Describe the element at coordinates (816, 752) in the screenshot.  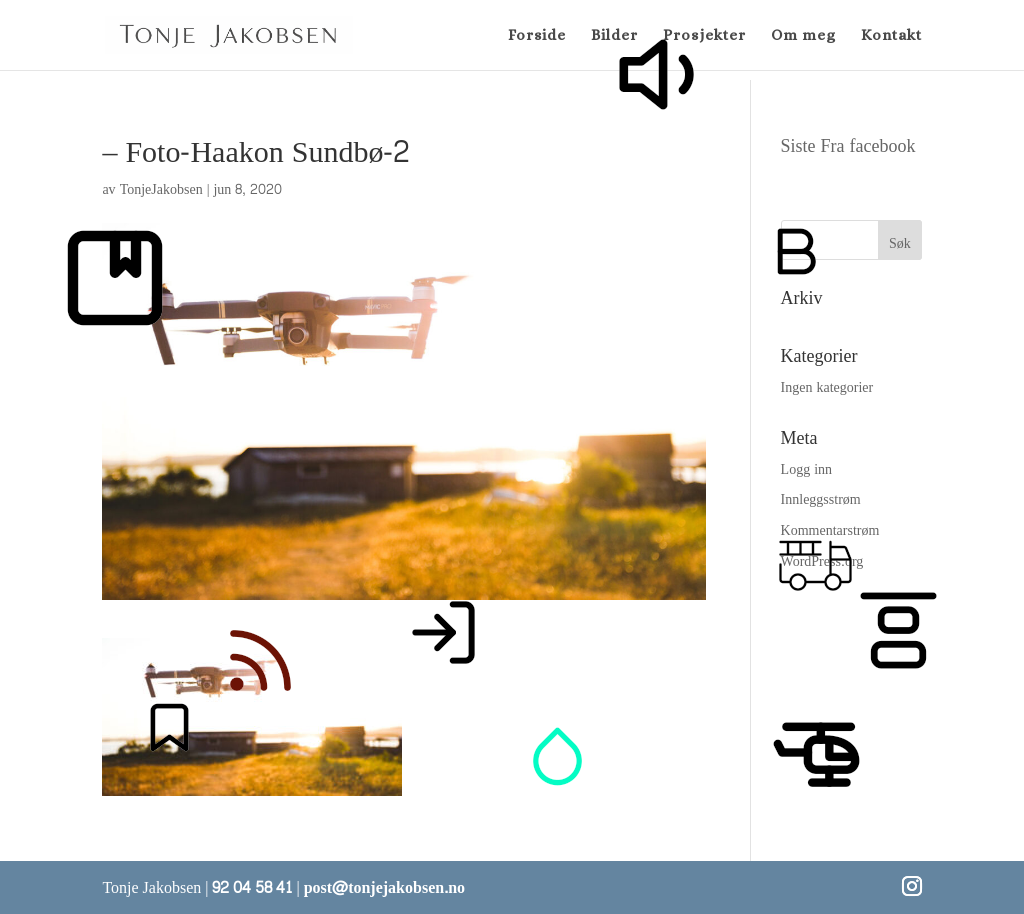
I see `access helicopter or aerial transport options` at that location.